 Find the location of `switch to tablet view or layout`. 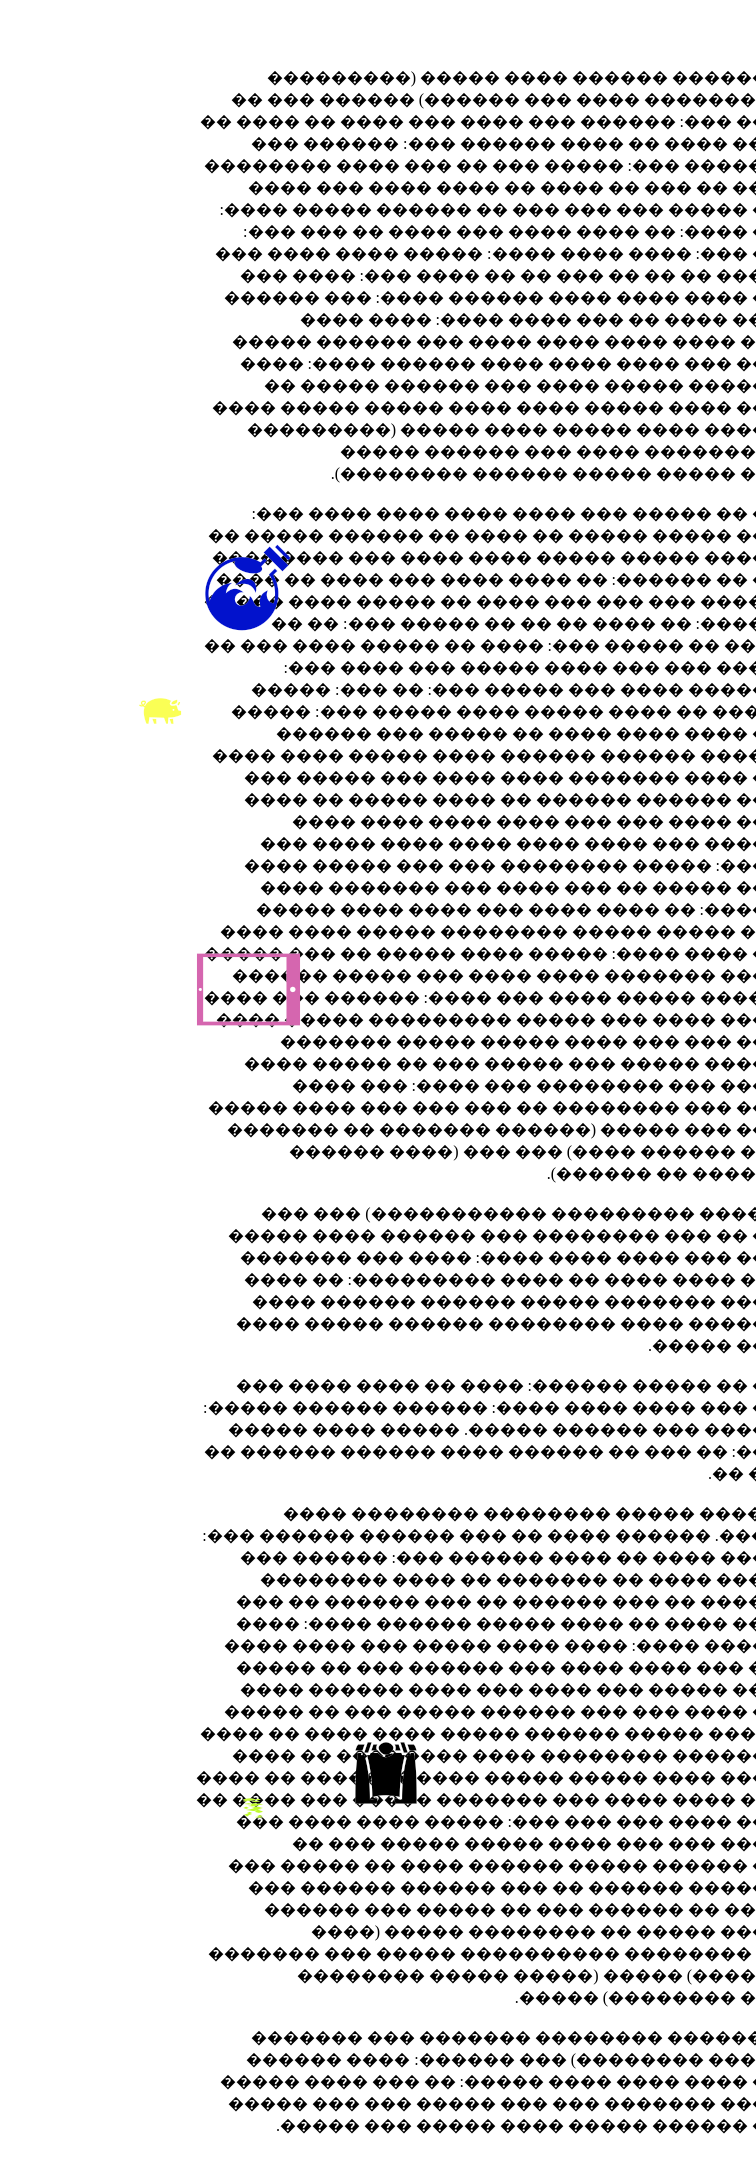

switch to tablet view or layout is located at coordinates (248, 989).